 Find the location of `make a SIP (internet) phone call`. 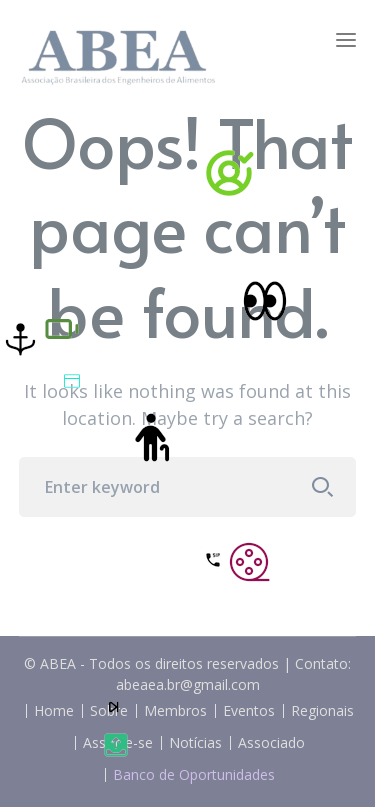

make a SIP (internet) phone call is located at coordinates (213, 560).